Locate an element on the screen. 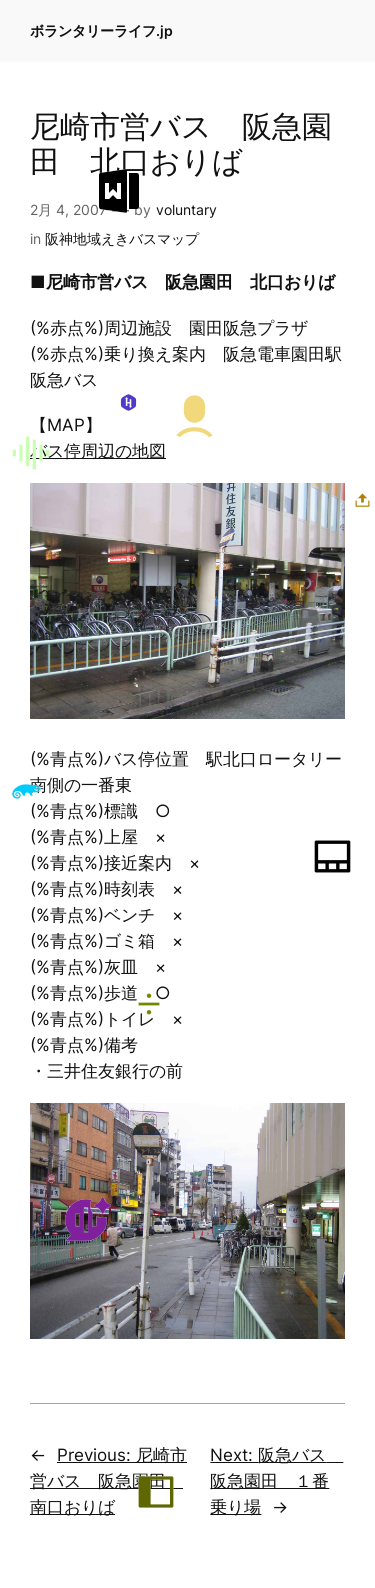 This screenshot has height=1588, width=375. openSUSE Linux distribution logo is located at coordinates (26, 791).